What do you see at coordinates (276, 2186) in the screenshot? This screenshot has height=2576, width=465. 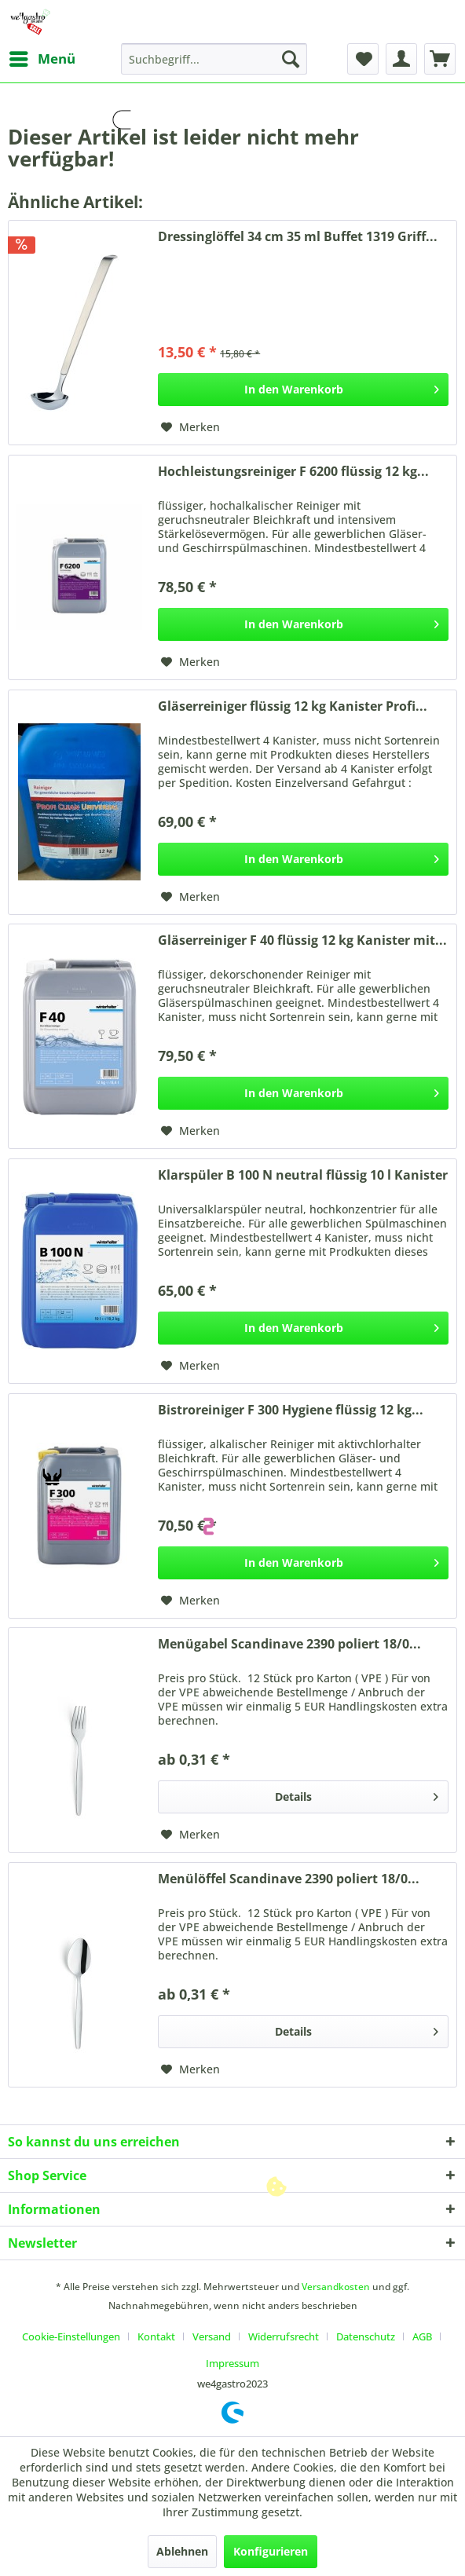 I see `manage cookie preferences and privacy settings` at bounding box center [276, 2186].